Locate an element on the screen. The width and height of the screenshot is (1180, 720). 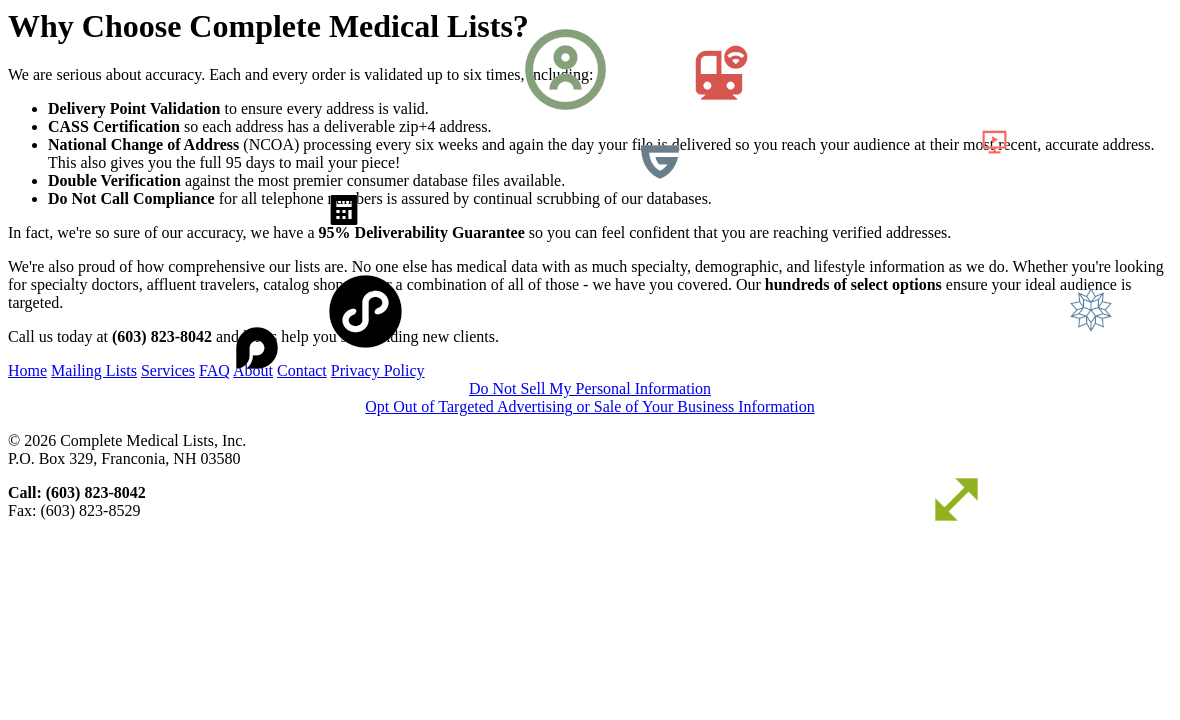
open wolfram alpha is located at coordinates (1091, 310).